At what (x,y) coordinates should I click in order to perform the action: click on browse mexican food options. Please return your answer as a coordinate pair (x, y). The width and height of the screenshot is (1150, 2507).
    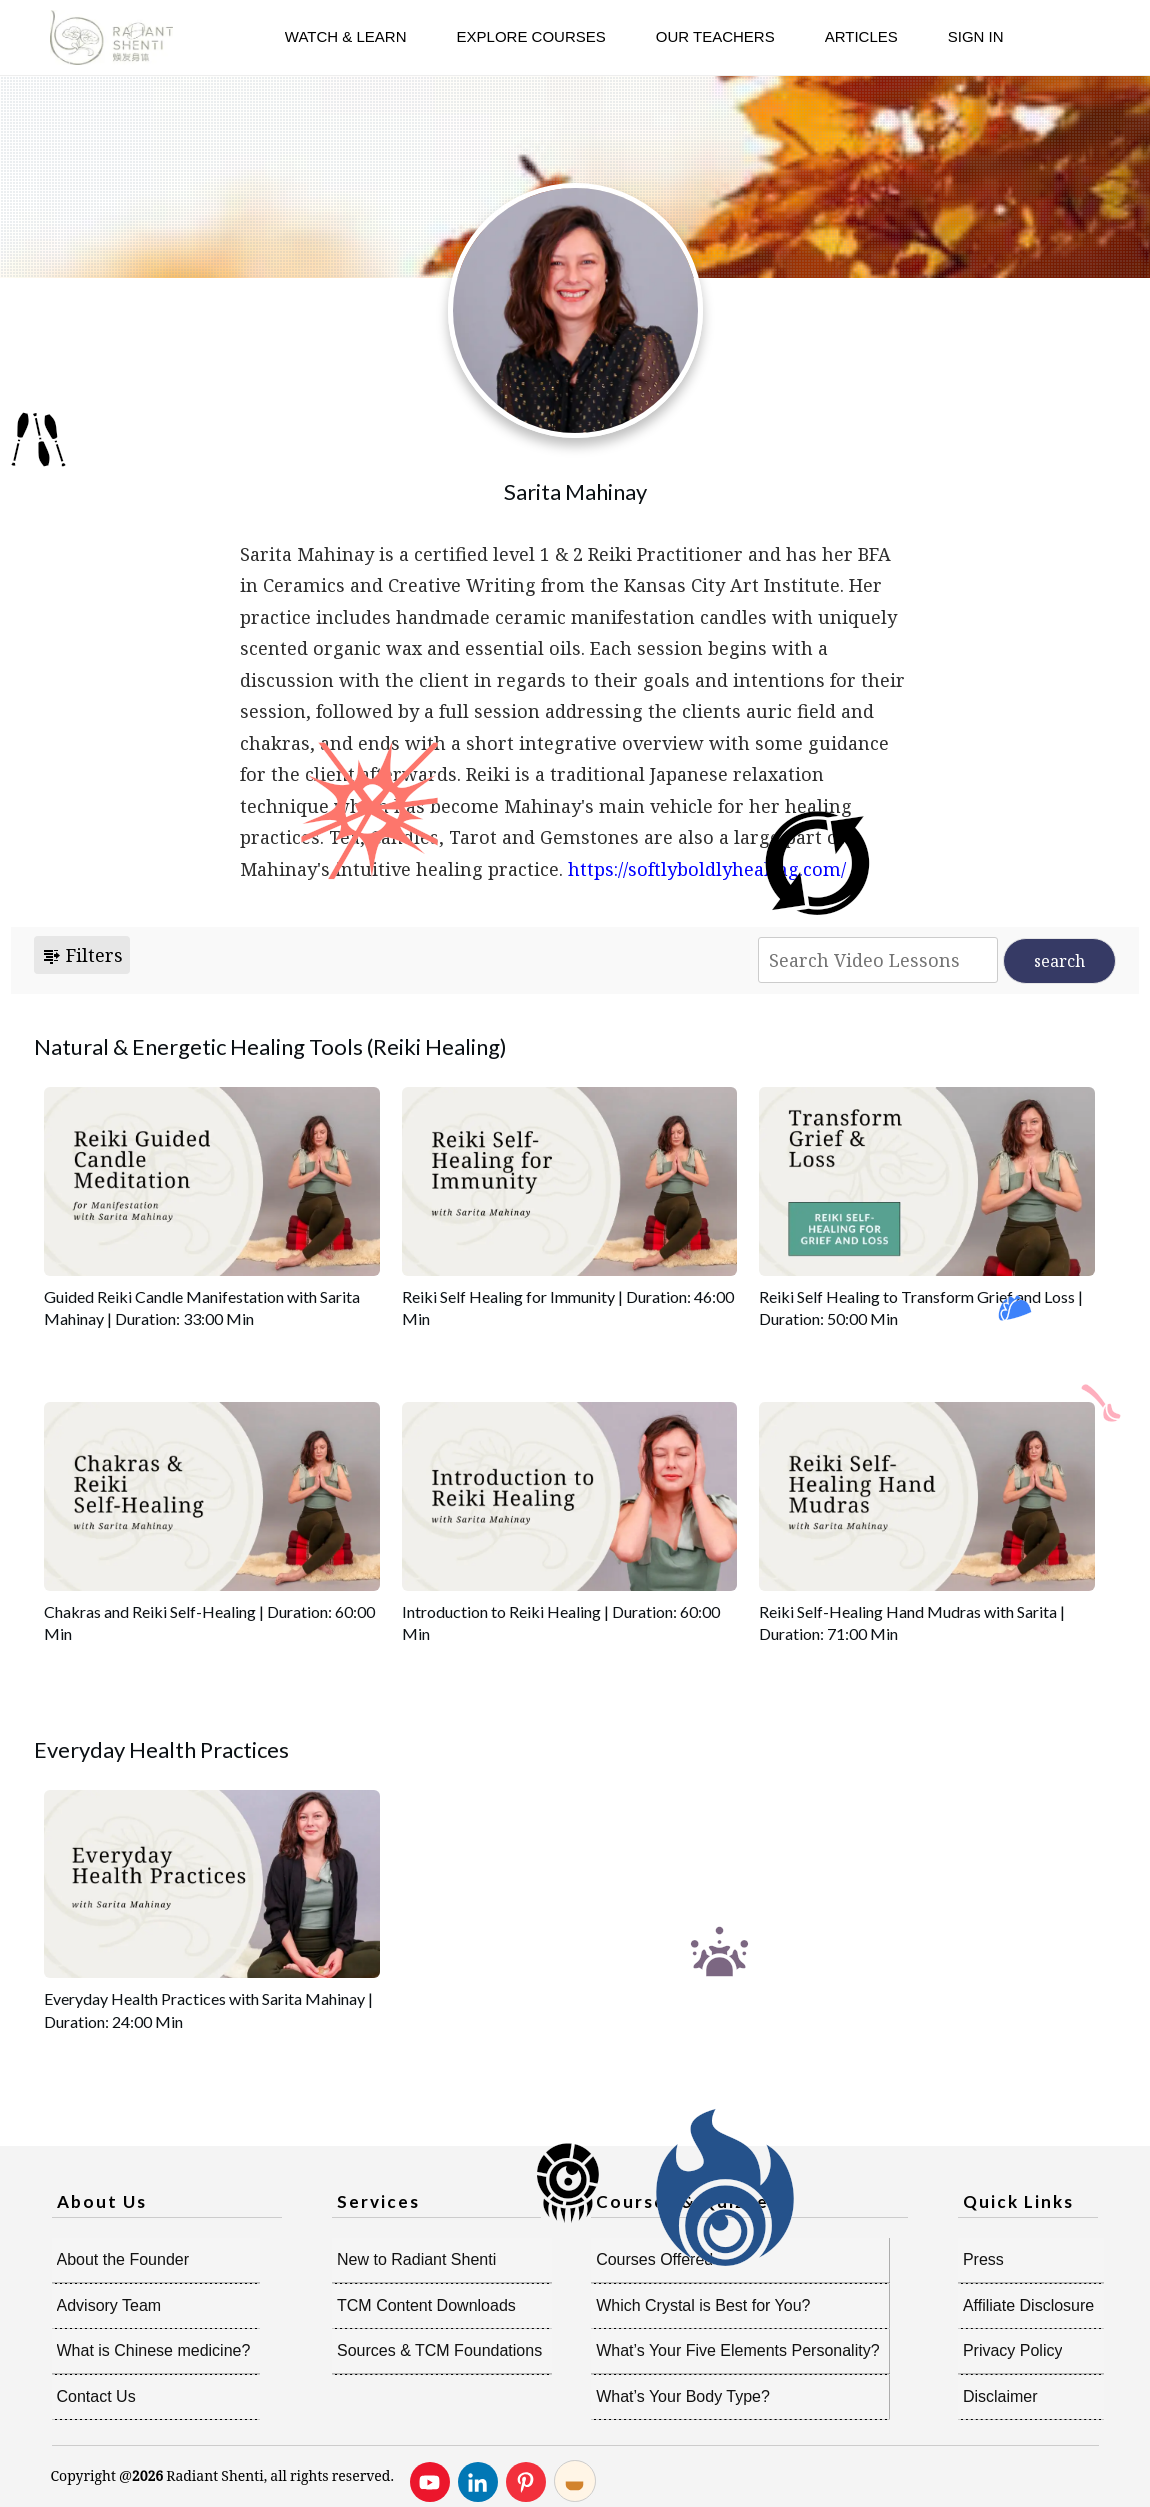
    Looking at the image, I should click on (1015, 1308).